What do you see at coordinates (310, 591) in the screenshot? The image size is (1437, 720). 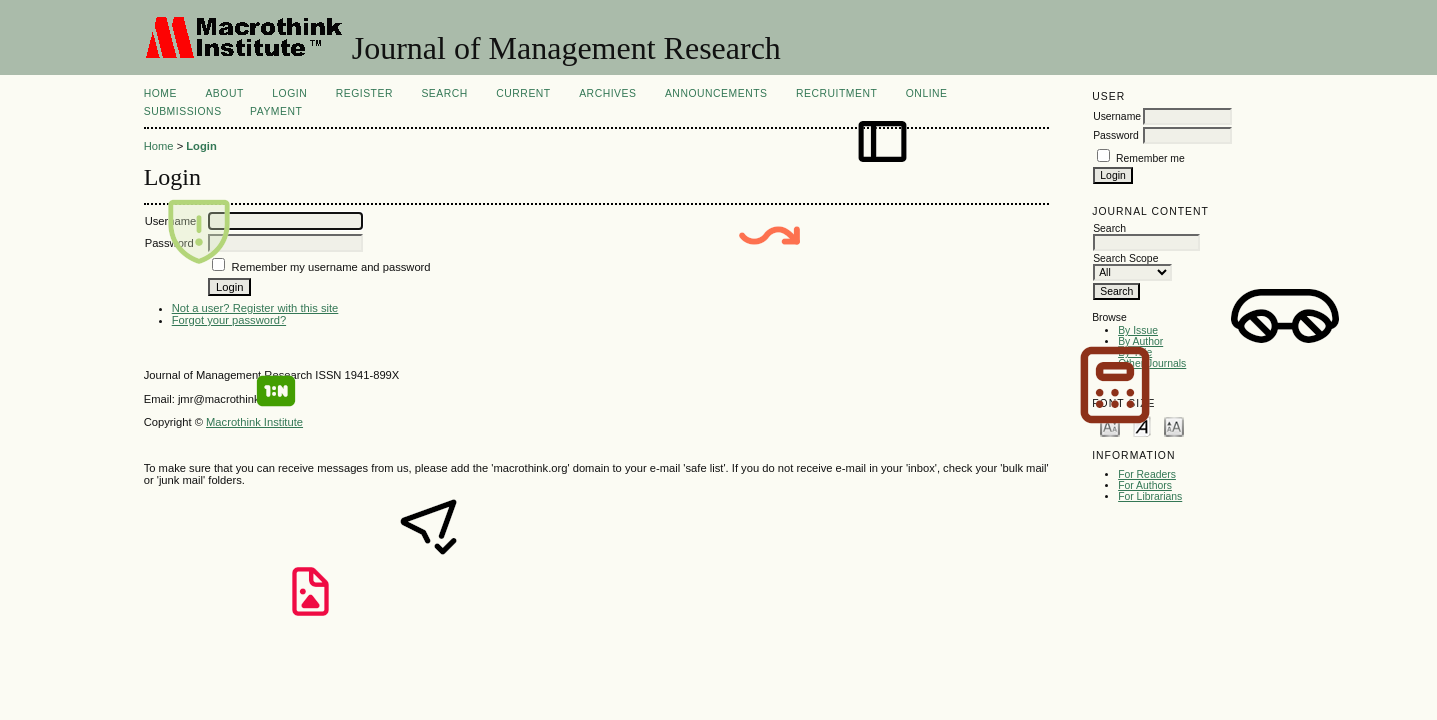 I see `view image file` at bounding box center [310, 591].